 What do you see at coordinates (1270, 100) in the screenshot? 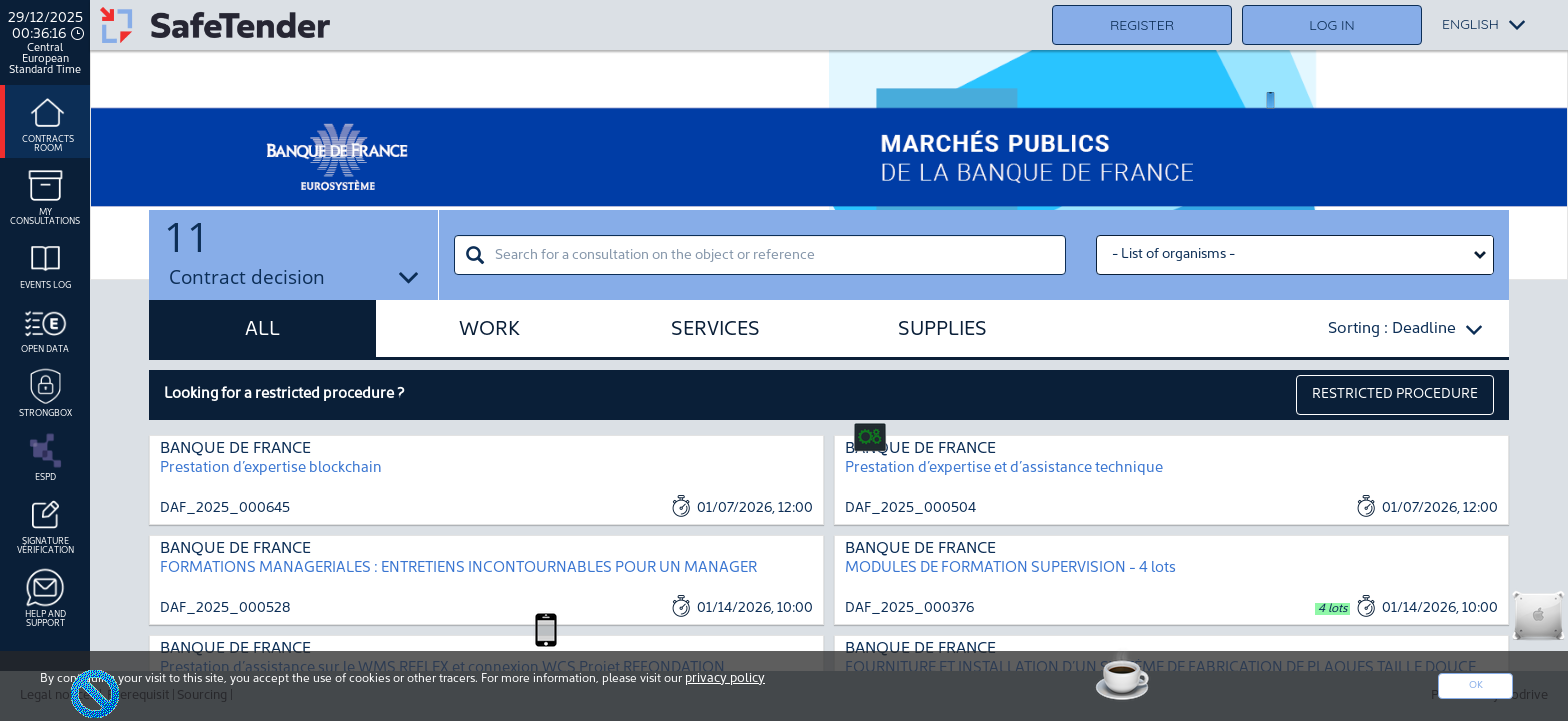
I see `indicates a connected iPhone 14 Pro device` at bounding box center [1270, 100].